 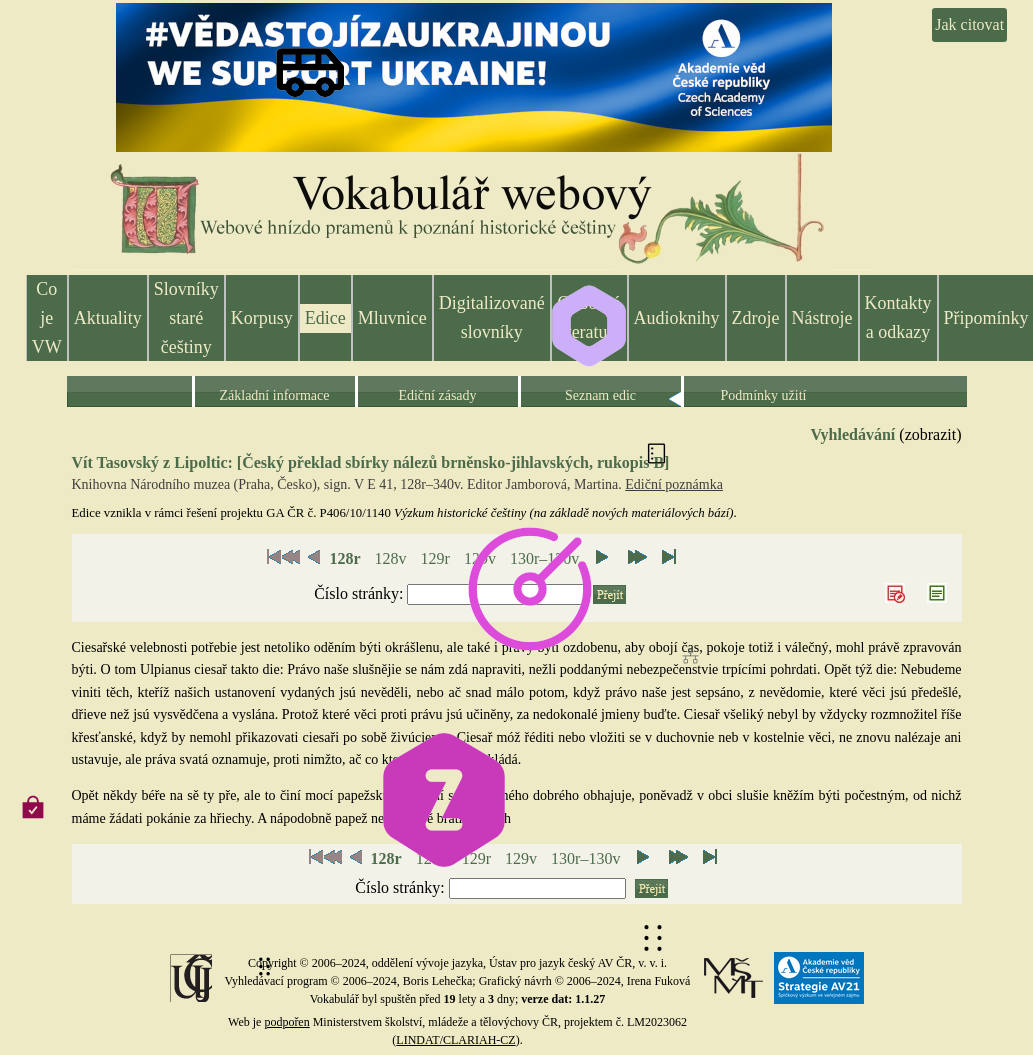 I want to click on track delivery or shipping status, so click(x=308, y=71).